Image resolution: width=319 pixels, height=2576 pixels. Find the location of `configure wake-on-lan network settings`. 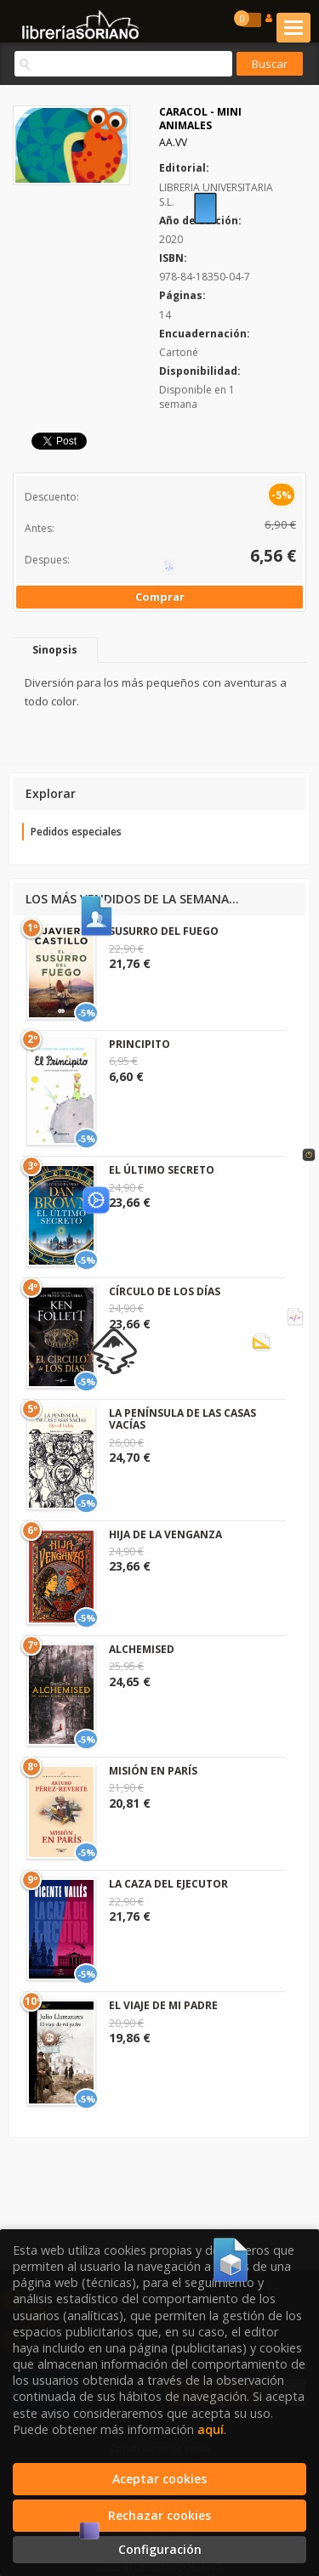

configure wake-on-lan network settings is located at coordinates (309, 1155).